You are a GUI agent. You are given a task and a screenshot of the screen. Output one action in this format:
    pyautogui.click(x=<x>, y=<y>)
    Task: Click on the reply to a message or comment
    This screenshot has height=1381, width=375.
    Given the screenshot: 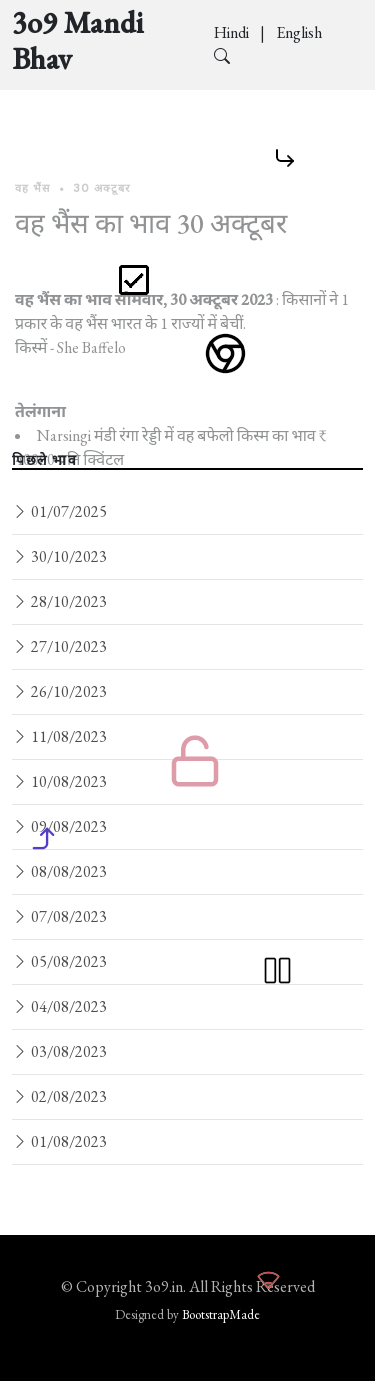 What is the action you would take?
    pyautogui.click(x=285, y=158)
    